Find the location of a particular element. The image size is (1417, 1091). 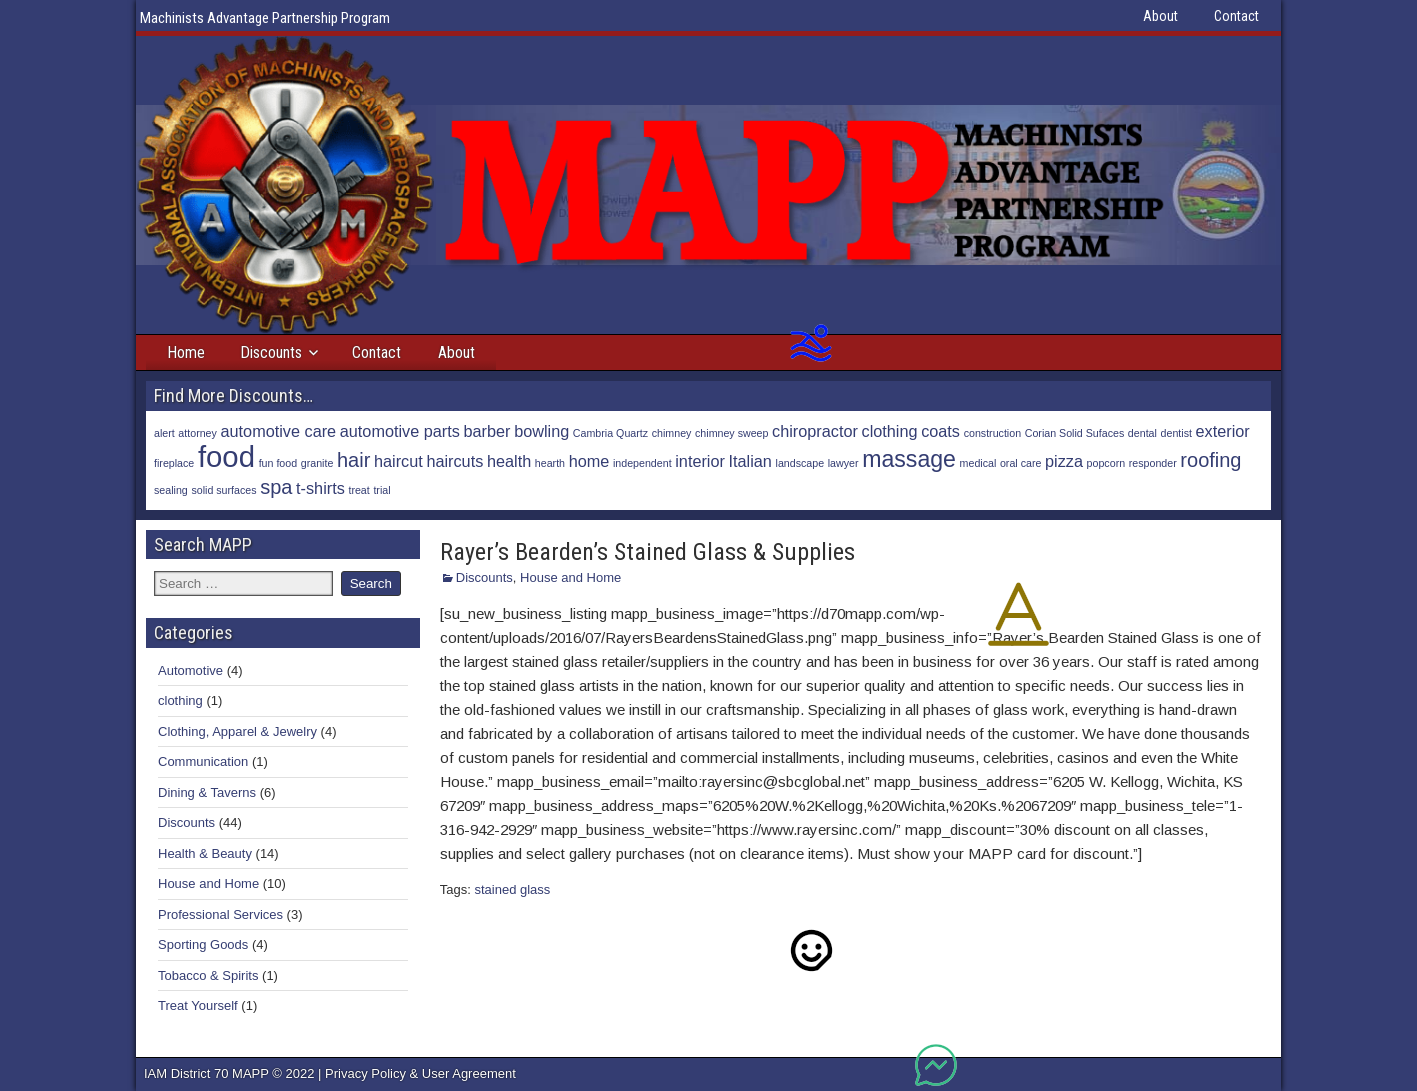

open Facebook Messenger is located at coordinates (936, 1065).